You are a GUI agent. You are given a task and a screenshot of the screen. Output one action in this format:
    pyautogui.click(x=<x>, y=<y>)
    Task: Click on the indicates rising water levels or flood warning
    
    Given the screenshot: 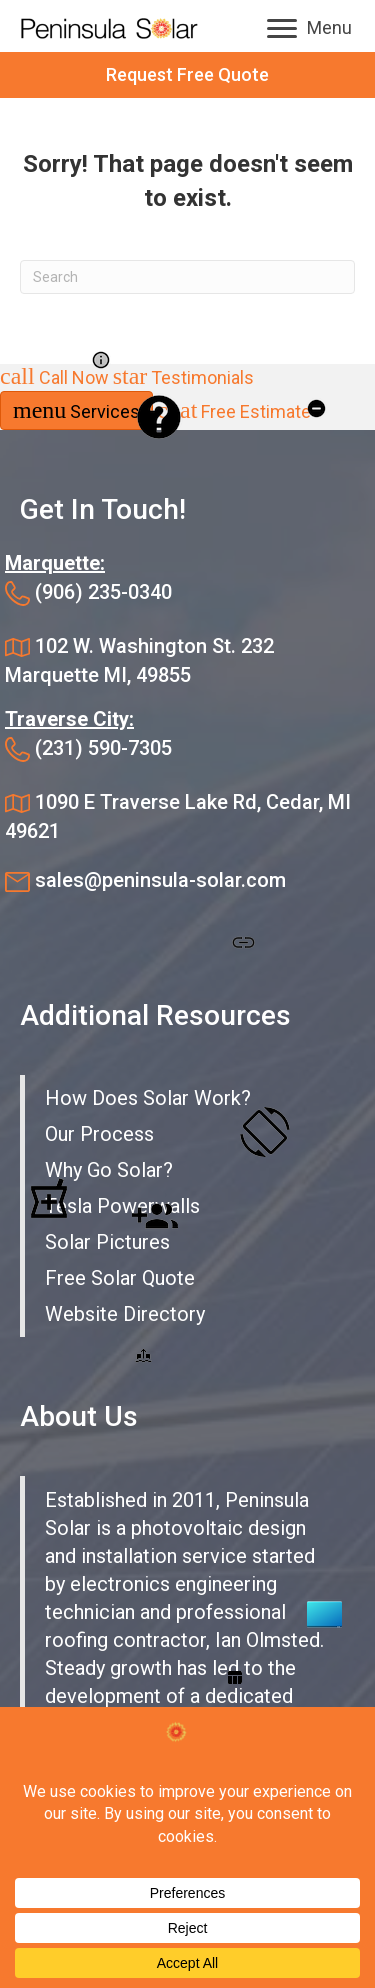 What is the action you would take?
    pyautogui.click(x=143, y=1355)
    